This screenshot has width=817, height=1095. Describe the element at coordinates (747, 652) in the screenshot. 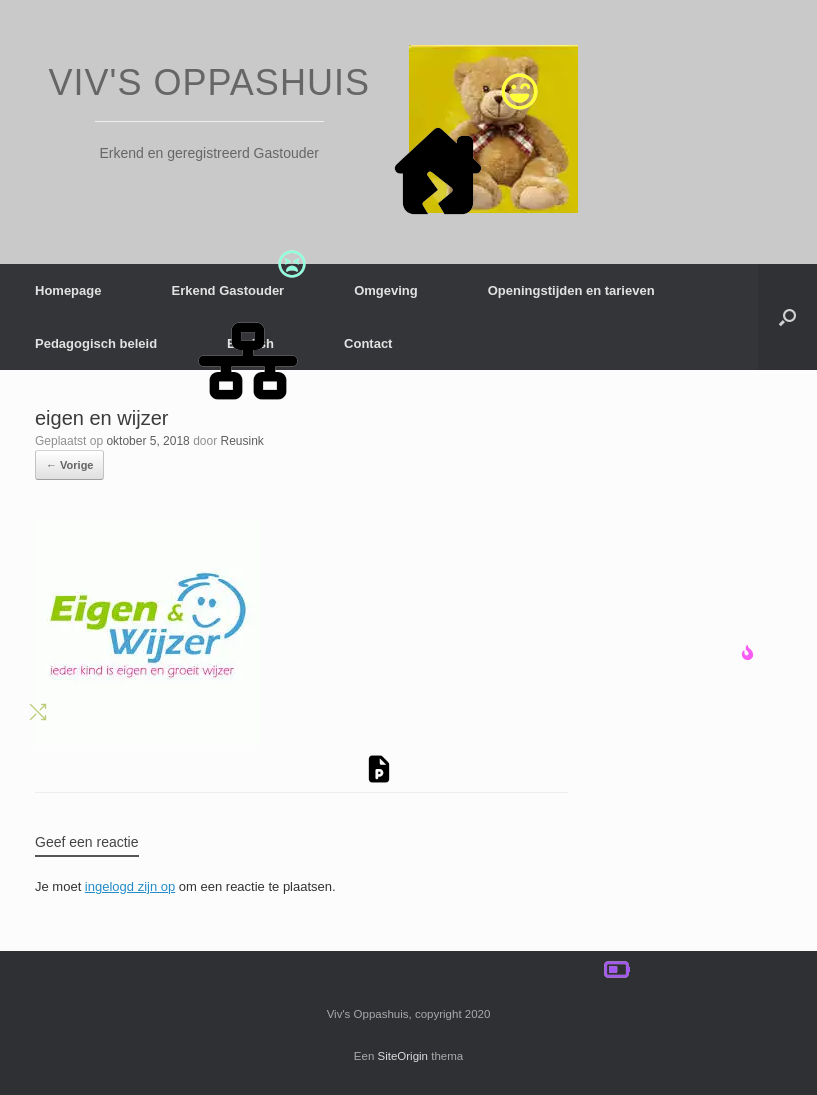

I see `indicates trending or popular content` at that location.